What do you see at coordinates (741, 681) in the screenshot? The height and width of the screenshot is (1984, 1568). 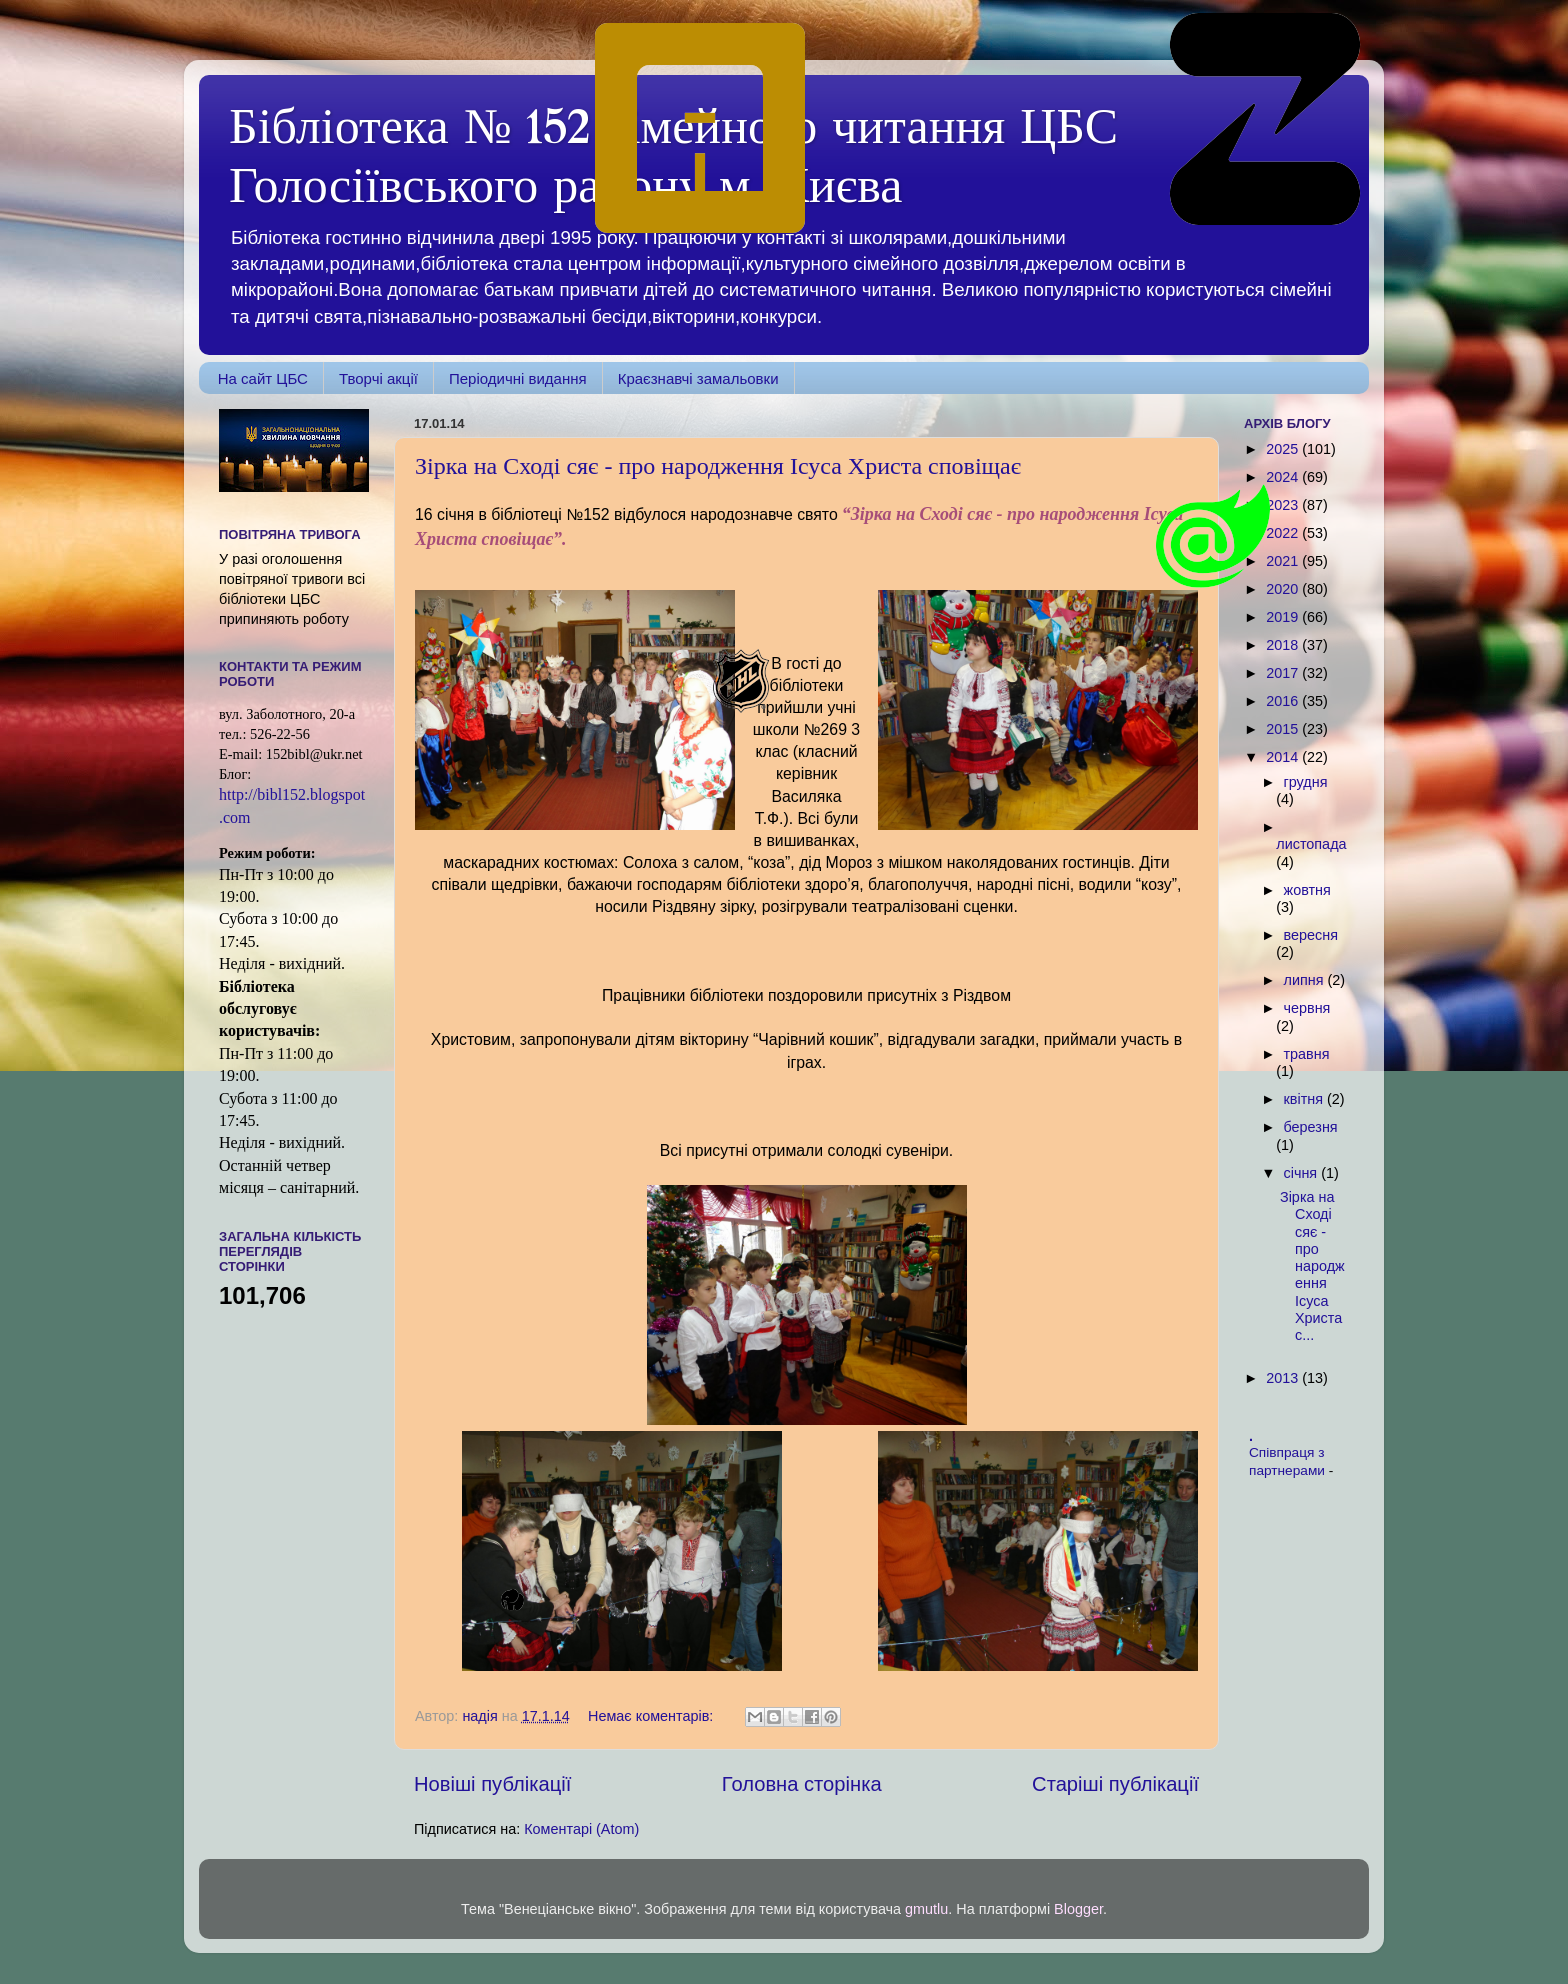 I see `open the NHL app or website` at bounding box center [741, 681].